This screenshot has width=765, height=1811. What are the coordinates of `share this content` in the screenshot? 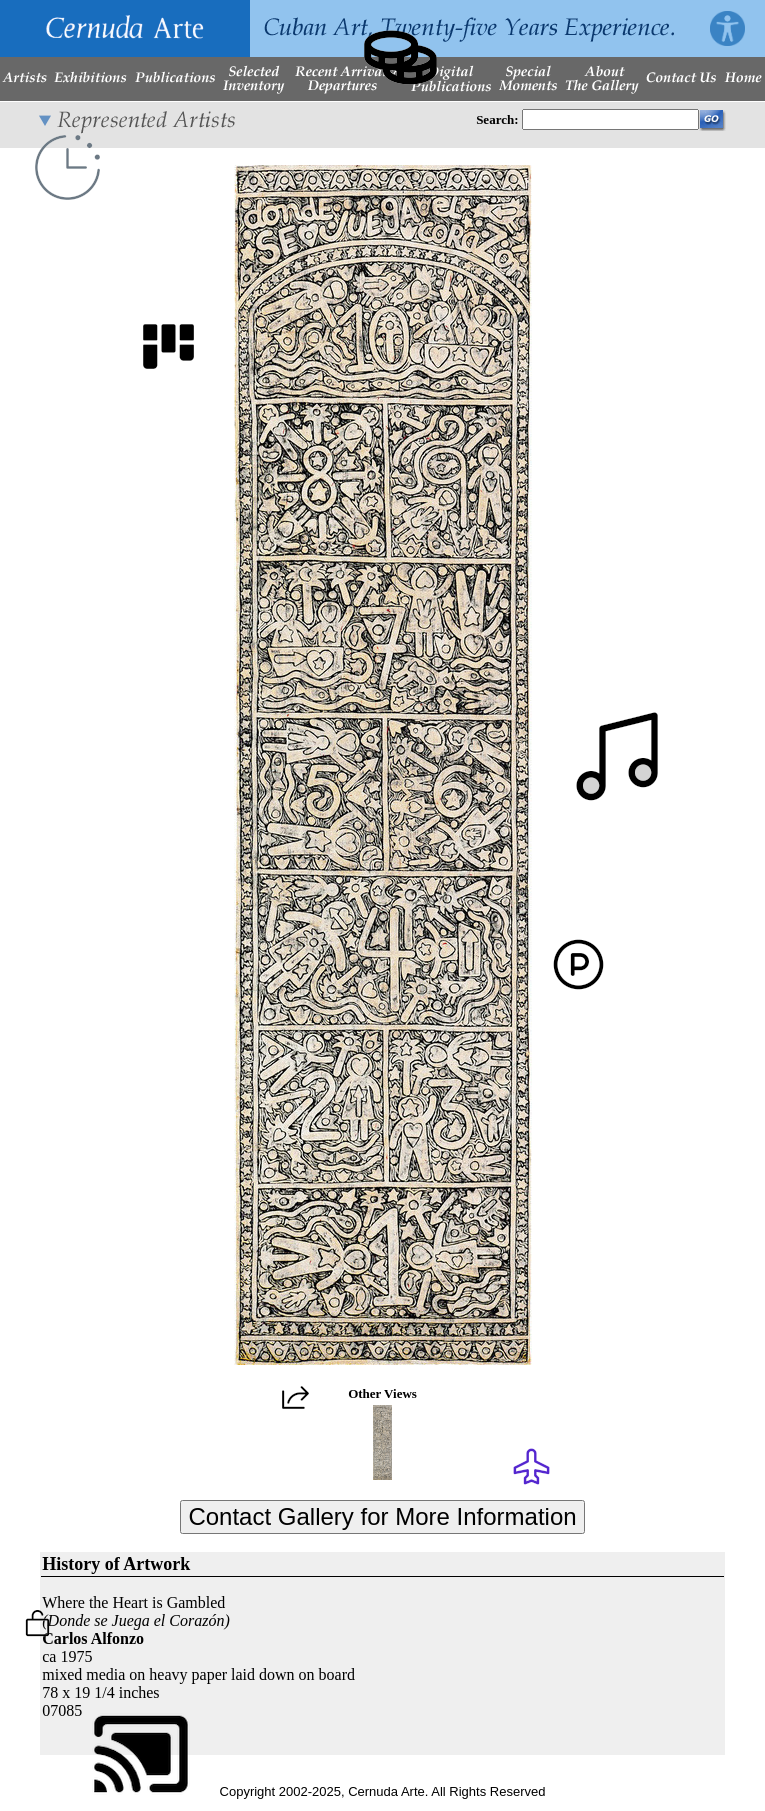 It's located at (295, 1396).